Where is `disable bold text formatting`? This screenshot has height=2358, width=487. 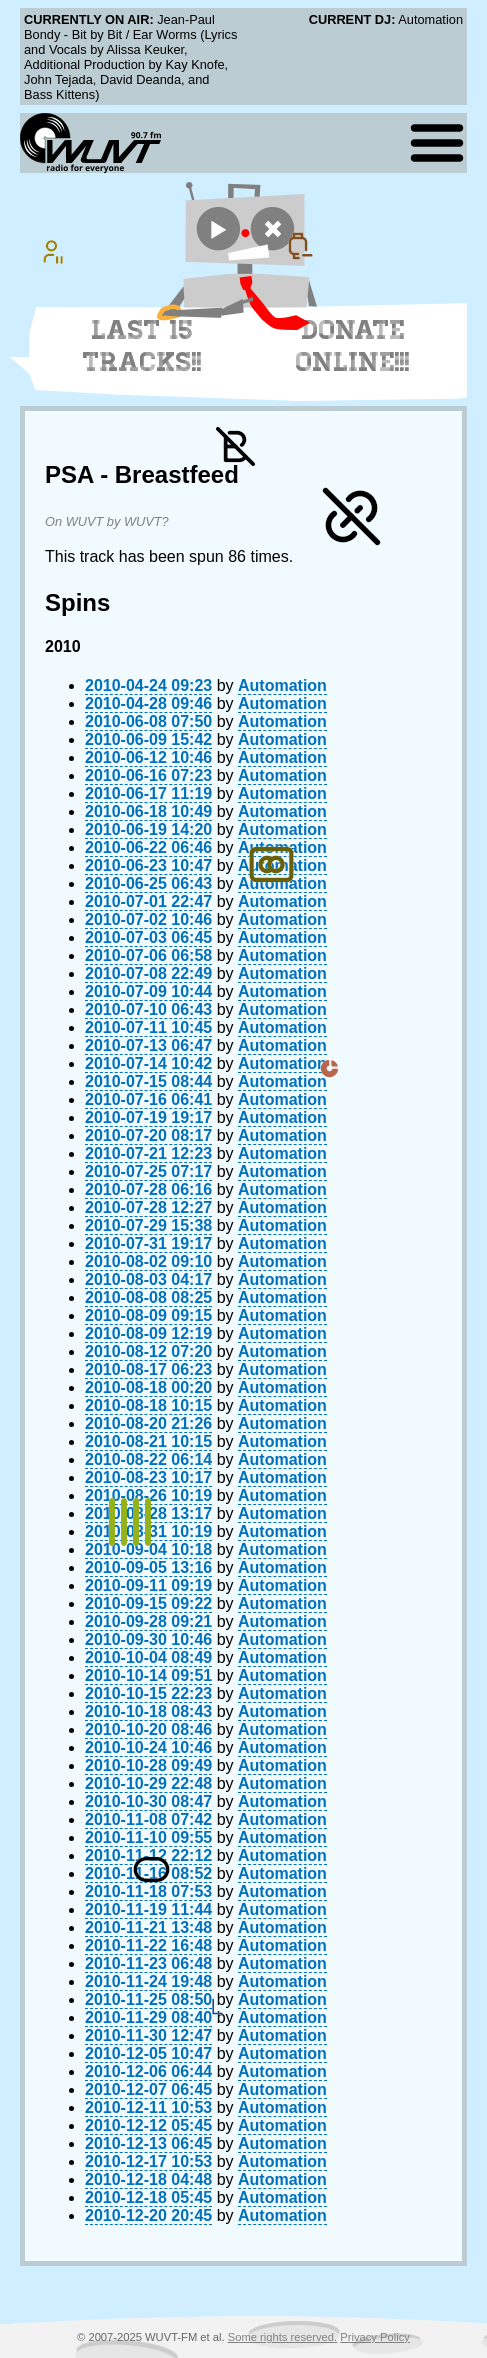 disable bold text formatting is located at coordinates (235, 446).